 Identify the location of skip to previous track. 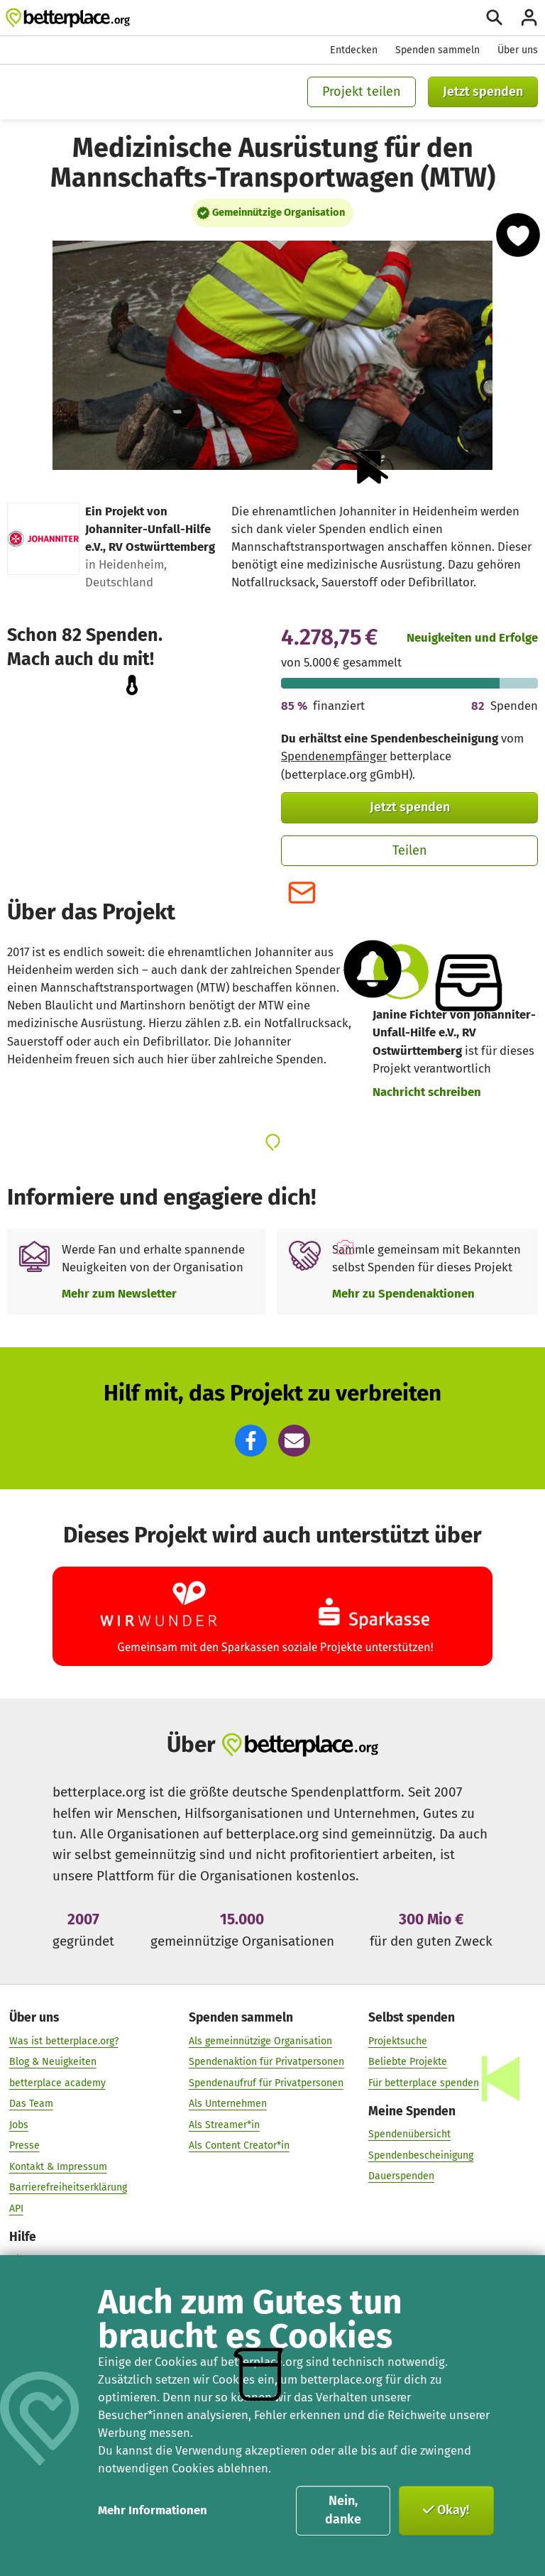
(500, 2078).